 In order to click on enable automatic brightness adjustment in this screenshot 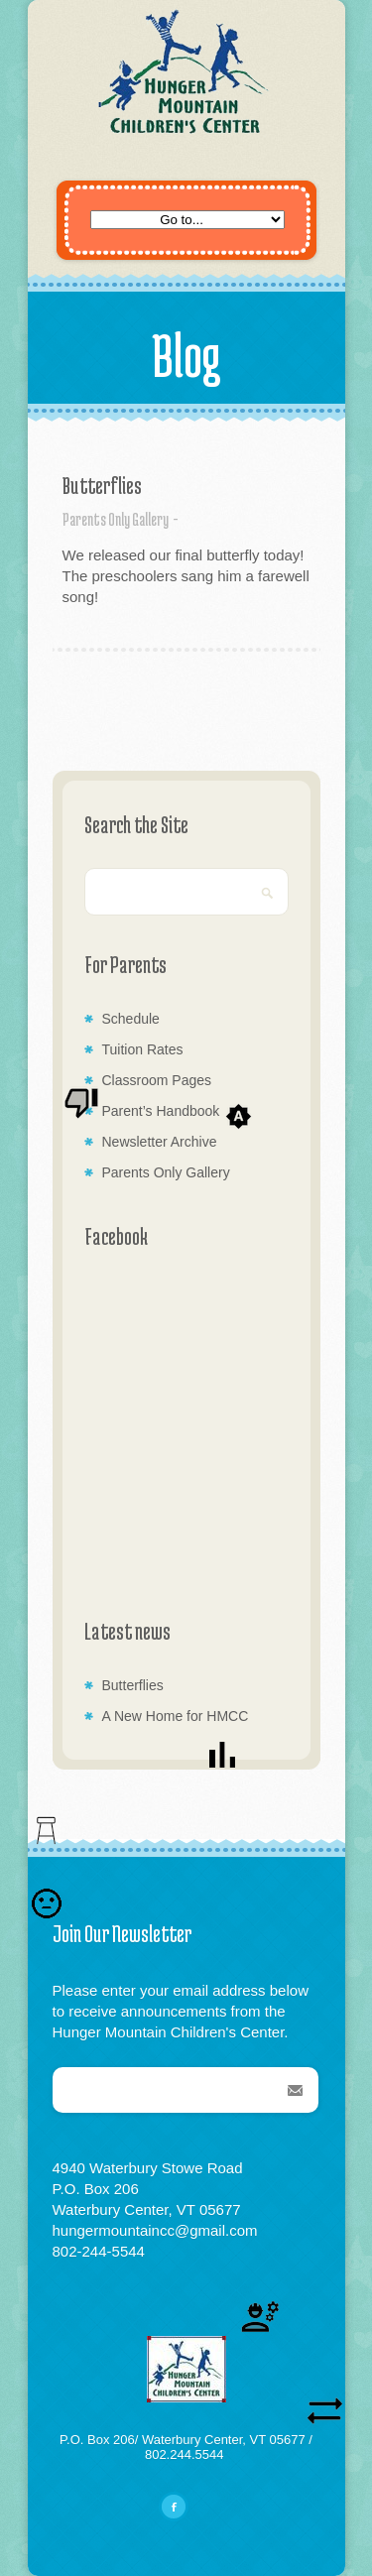, I will do `click(238, 1116)`.